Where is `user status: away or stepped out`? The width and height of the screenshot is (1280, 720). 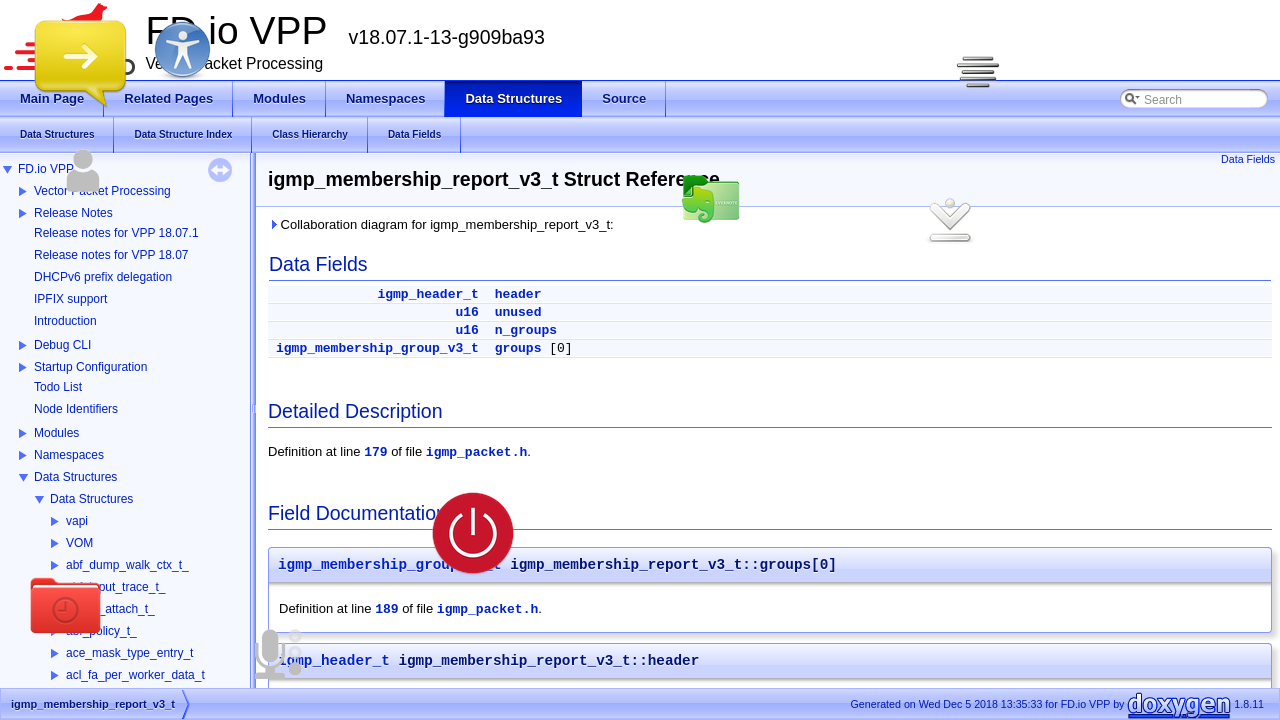
user status: away or stepped out is located at coordinates (81, 63).